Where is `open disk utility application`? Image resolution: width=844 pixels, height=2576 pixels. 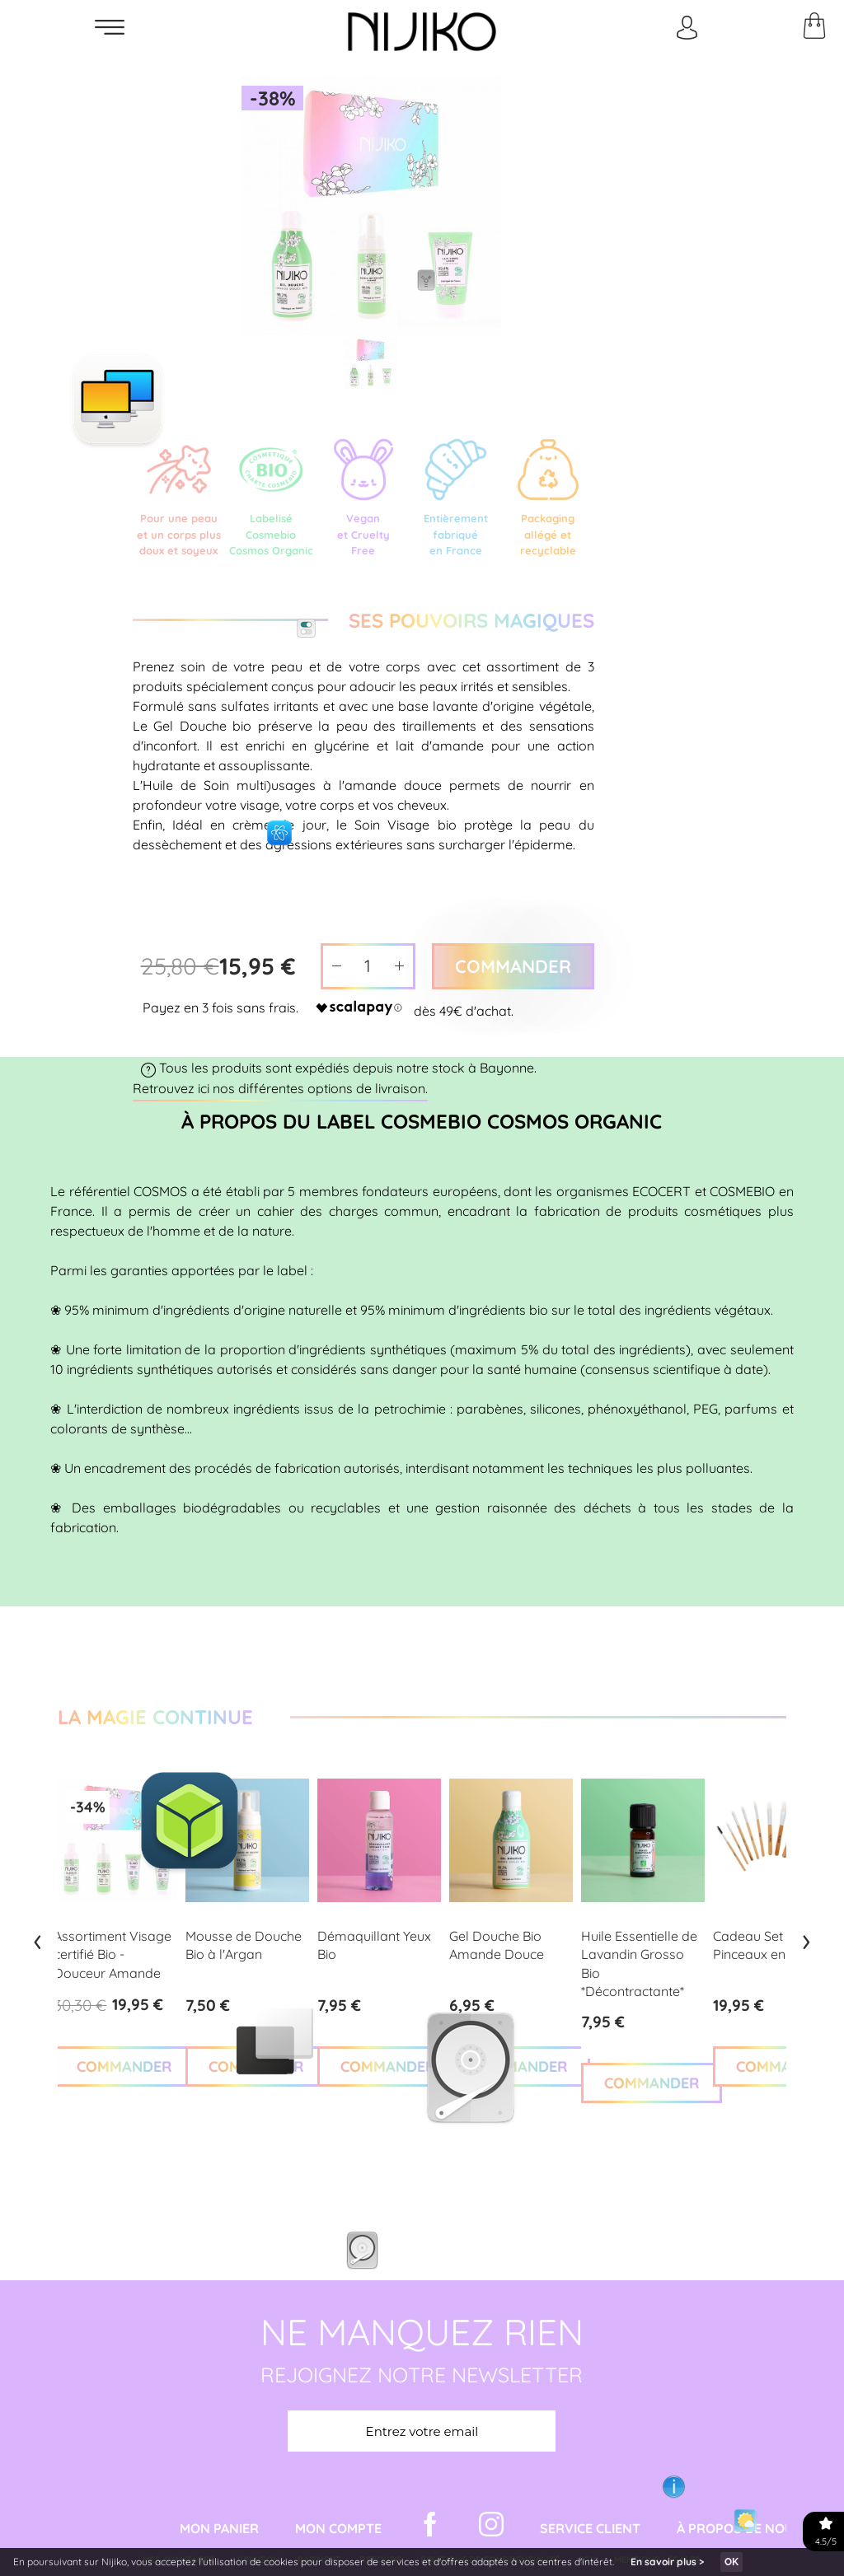
open disk utility application is located at coordinates (471, 2068).